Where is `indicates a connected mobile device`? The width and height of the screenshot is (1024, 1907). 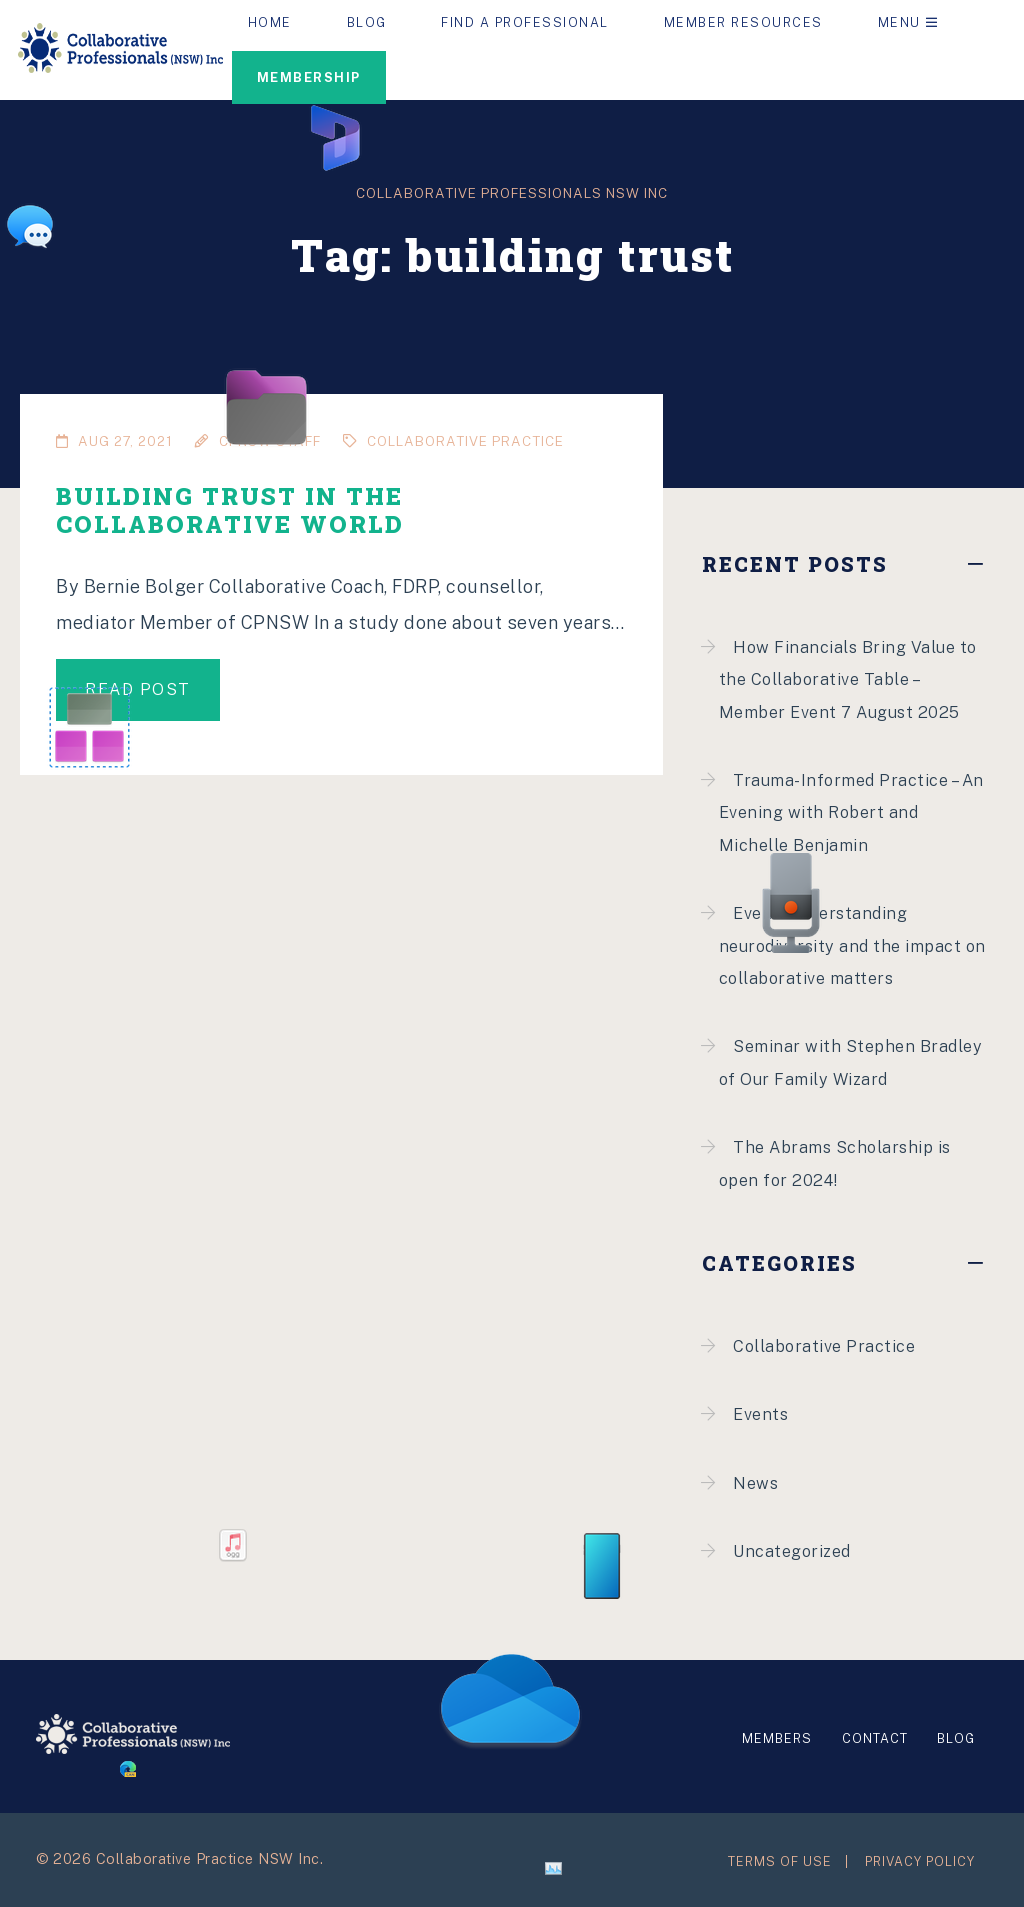
indicates a connected mobile device is located at coordinates (602, 1566).